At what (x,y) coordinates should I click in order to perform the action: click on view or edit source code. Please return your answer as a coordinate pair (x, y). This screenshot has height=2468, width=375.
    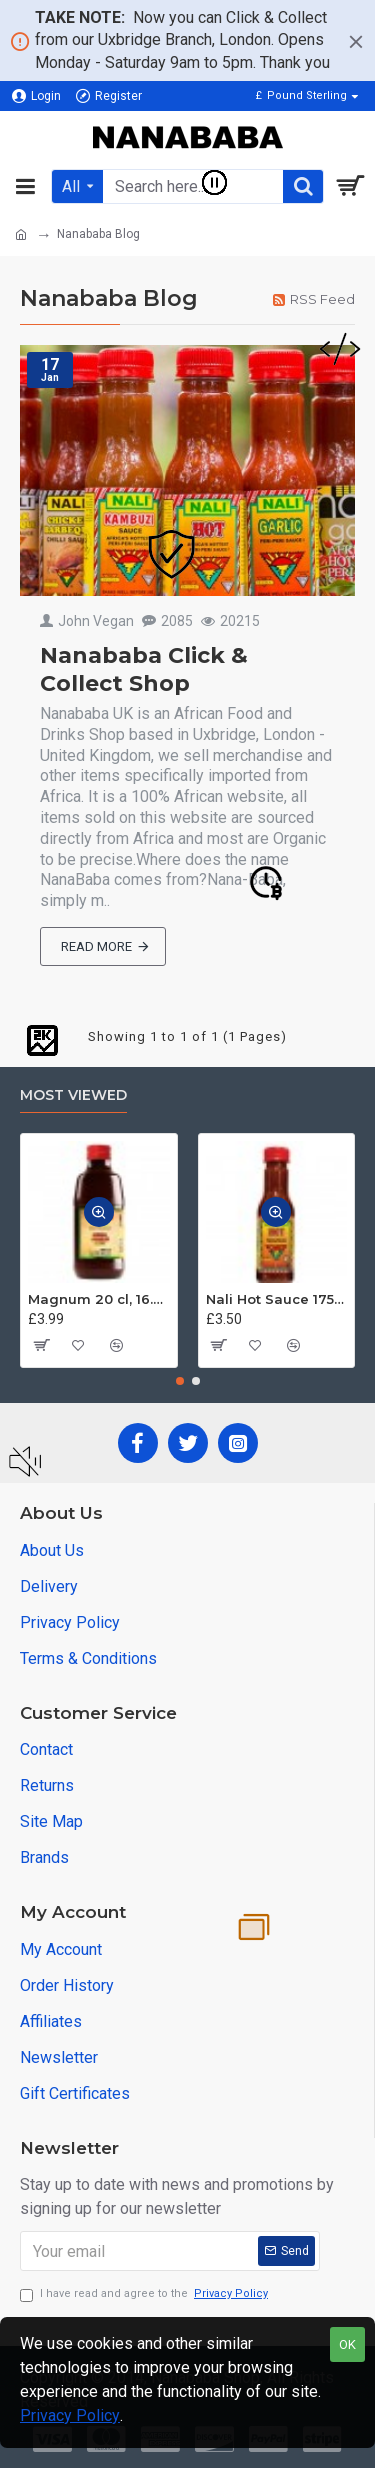
    Looking at the image, I should click on (340, 349).